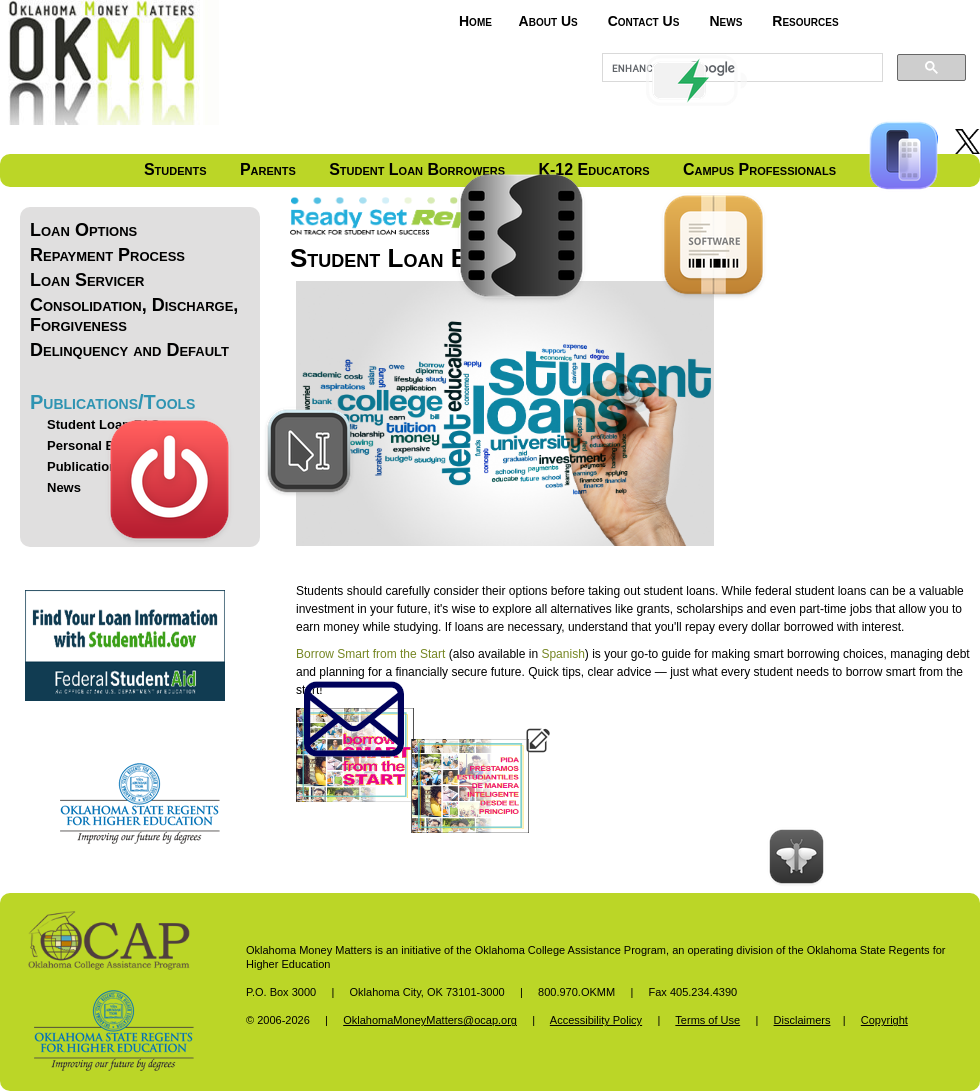  What do you see at coordinates (903, 155) in the screenshot?
I see `open kde connect preferences` at bounding box center [903, 155].